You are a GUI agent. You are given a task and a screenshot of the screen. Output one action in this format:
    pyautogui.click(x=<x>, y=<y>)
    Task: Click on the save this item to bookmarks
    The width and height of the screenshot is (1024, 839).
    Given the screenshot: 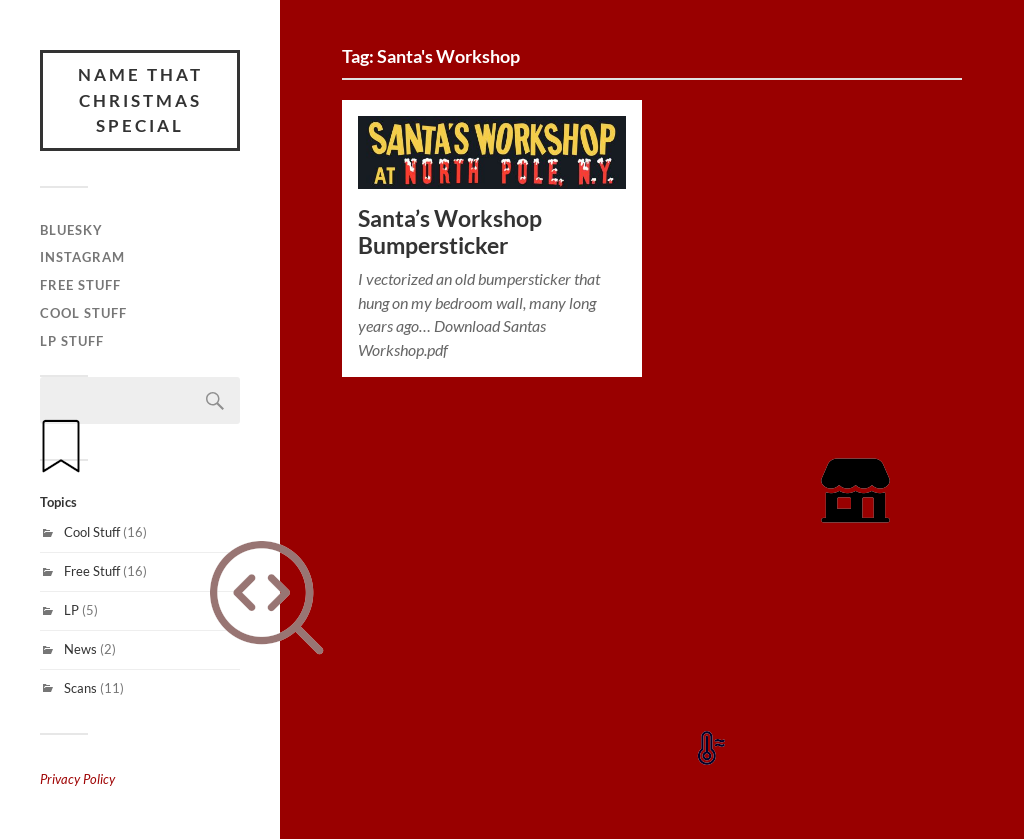 What is the action you would take?
    pyautogui.click(x=61, y=445)
    